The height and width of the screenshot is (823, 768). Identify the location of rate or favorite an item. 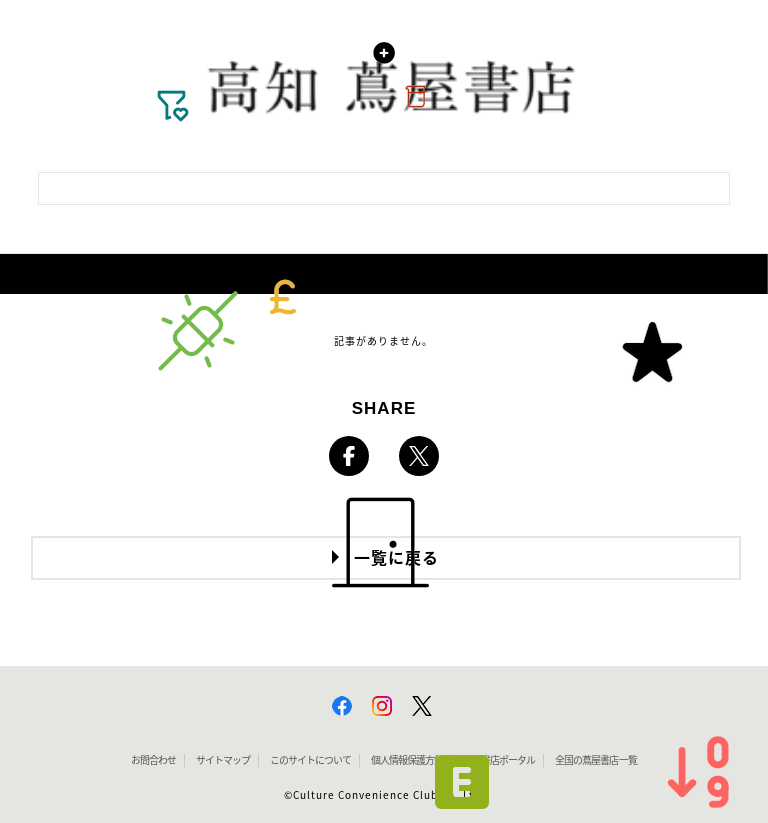
(652, 350).